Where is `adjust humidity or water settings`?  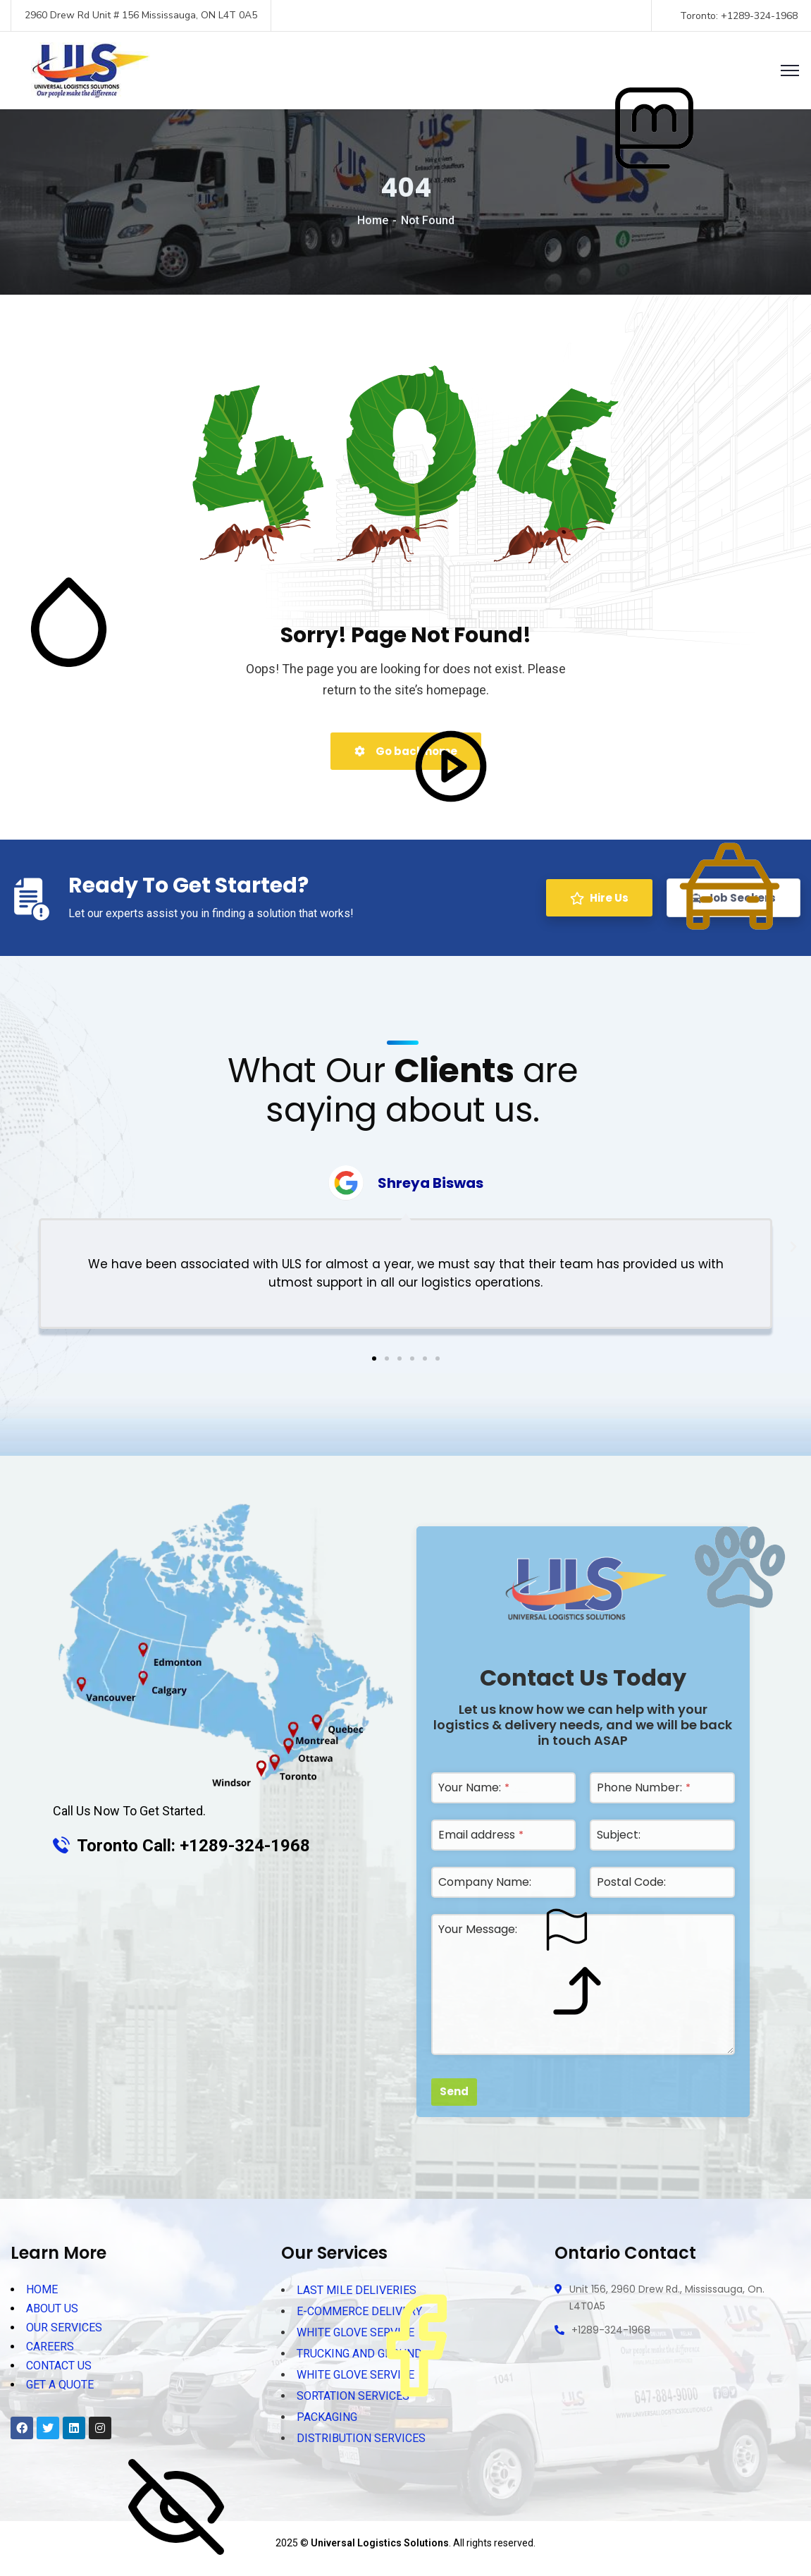
adjust humidity or water settings is located at coordinates (68, 620).